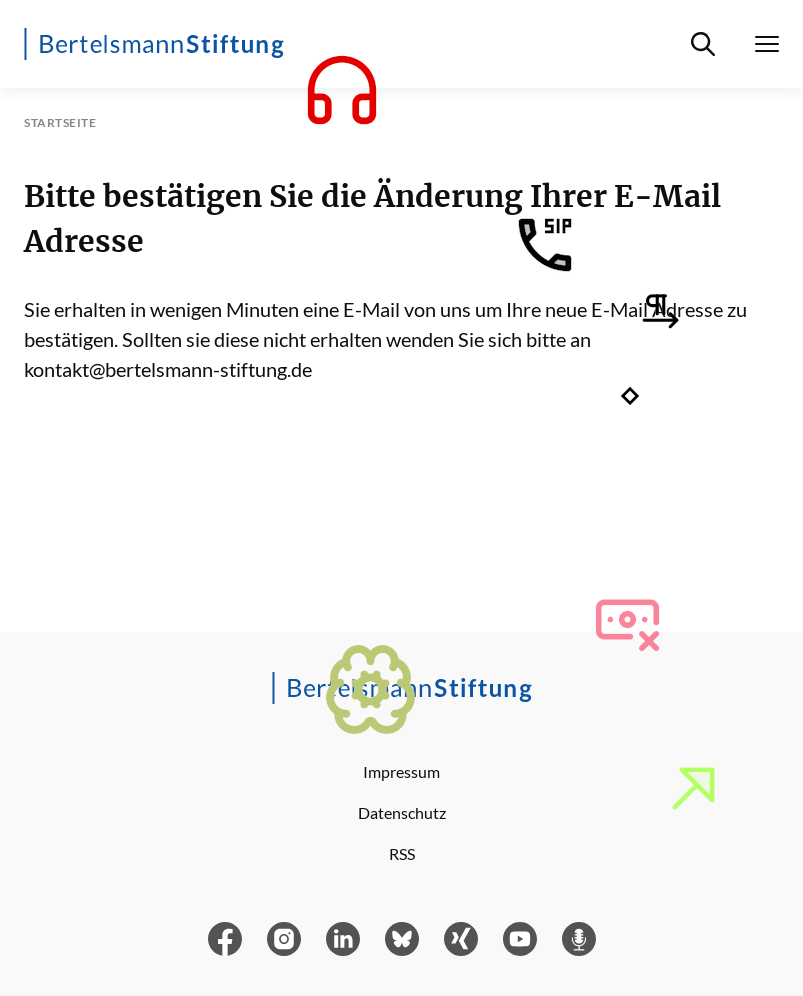 This screenshot has height=996, width=803. I want to click on access AI or machine learning settings, so click(370, 689).